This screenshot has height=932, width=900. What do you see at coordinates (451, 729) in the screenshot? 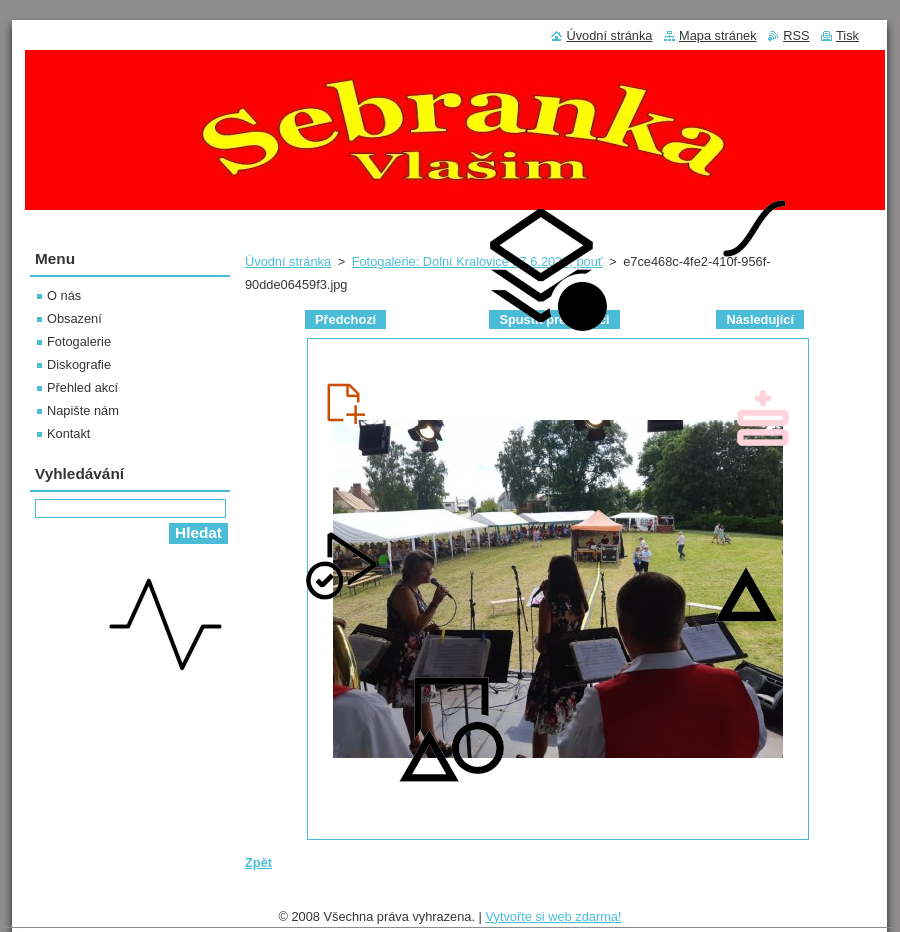
I see `view miscellaneous symbols or special characters` at bounding box center [451, 729].